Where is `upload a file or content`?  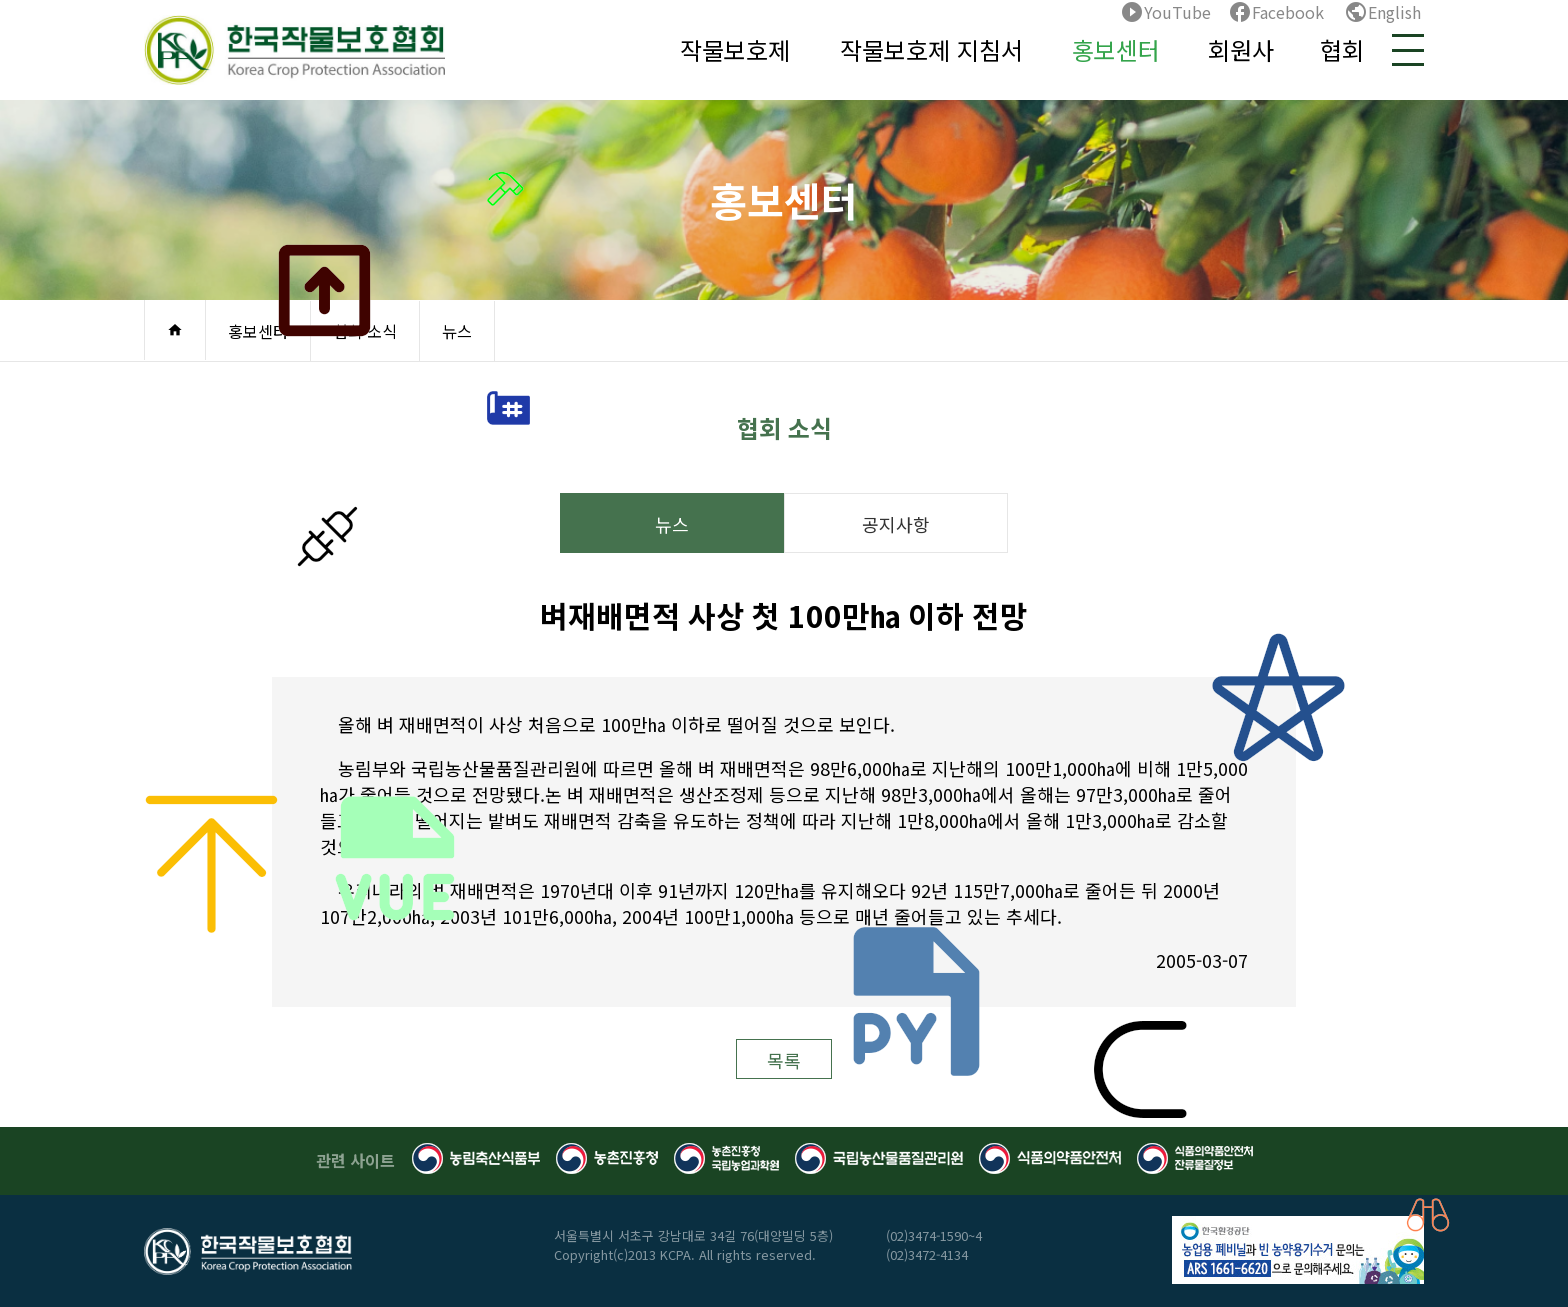 upload a file or content is located at coordinates (211, 861).